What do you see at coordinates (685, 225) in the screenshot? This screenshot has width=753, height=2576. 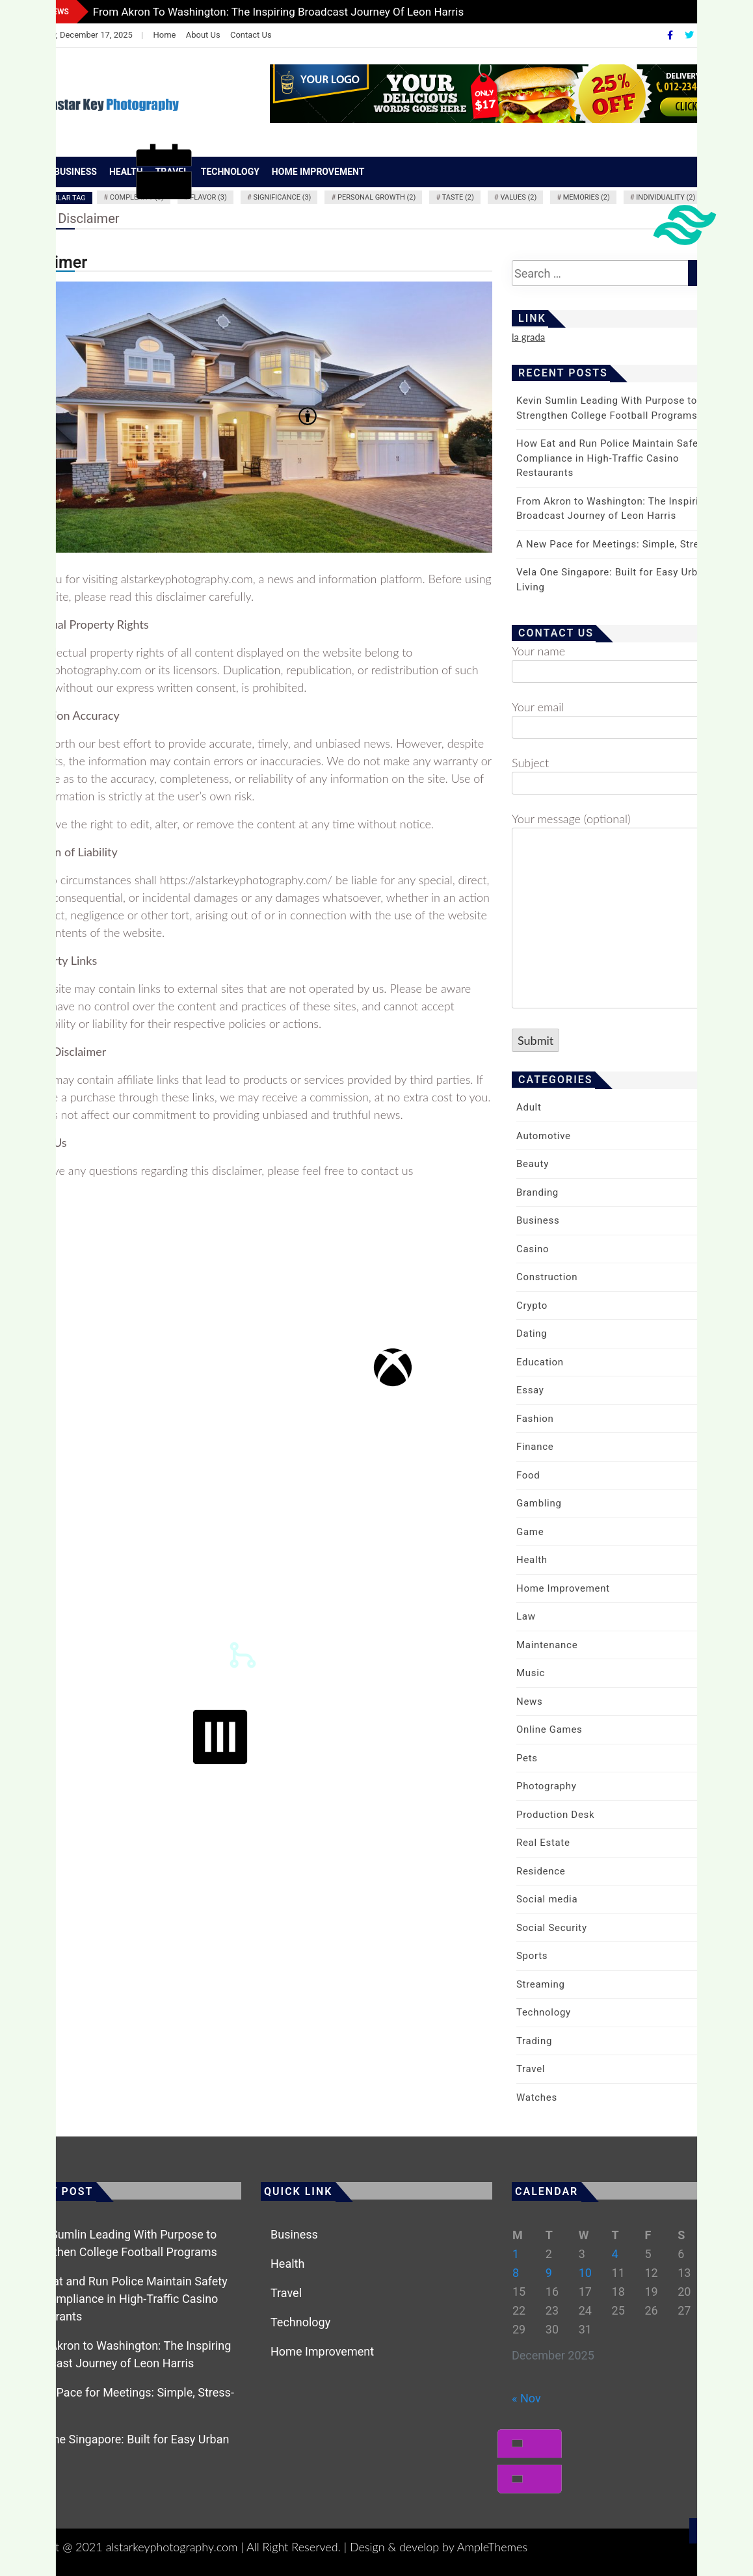 I see `tailwind css framework logo` at bounding box center [685, 225].